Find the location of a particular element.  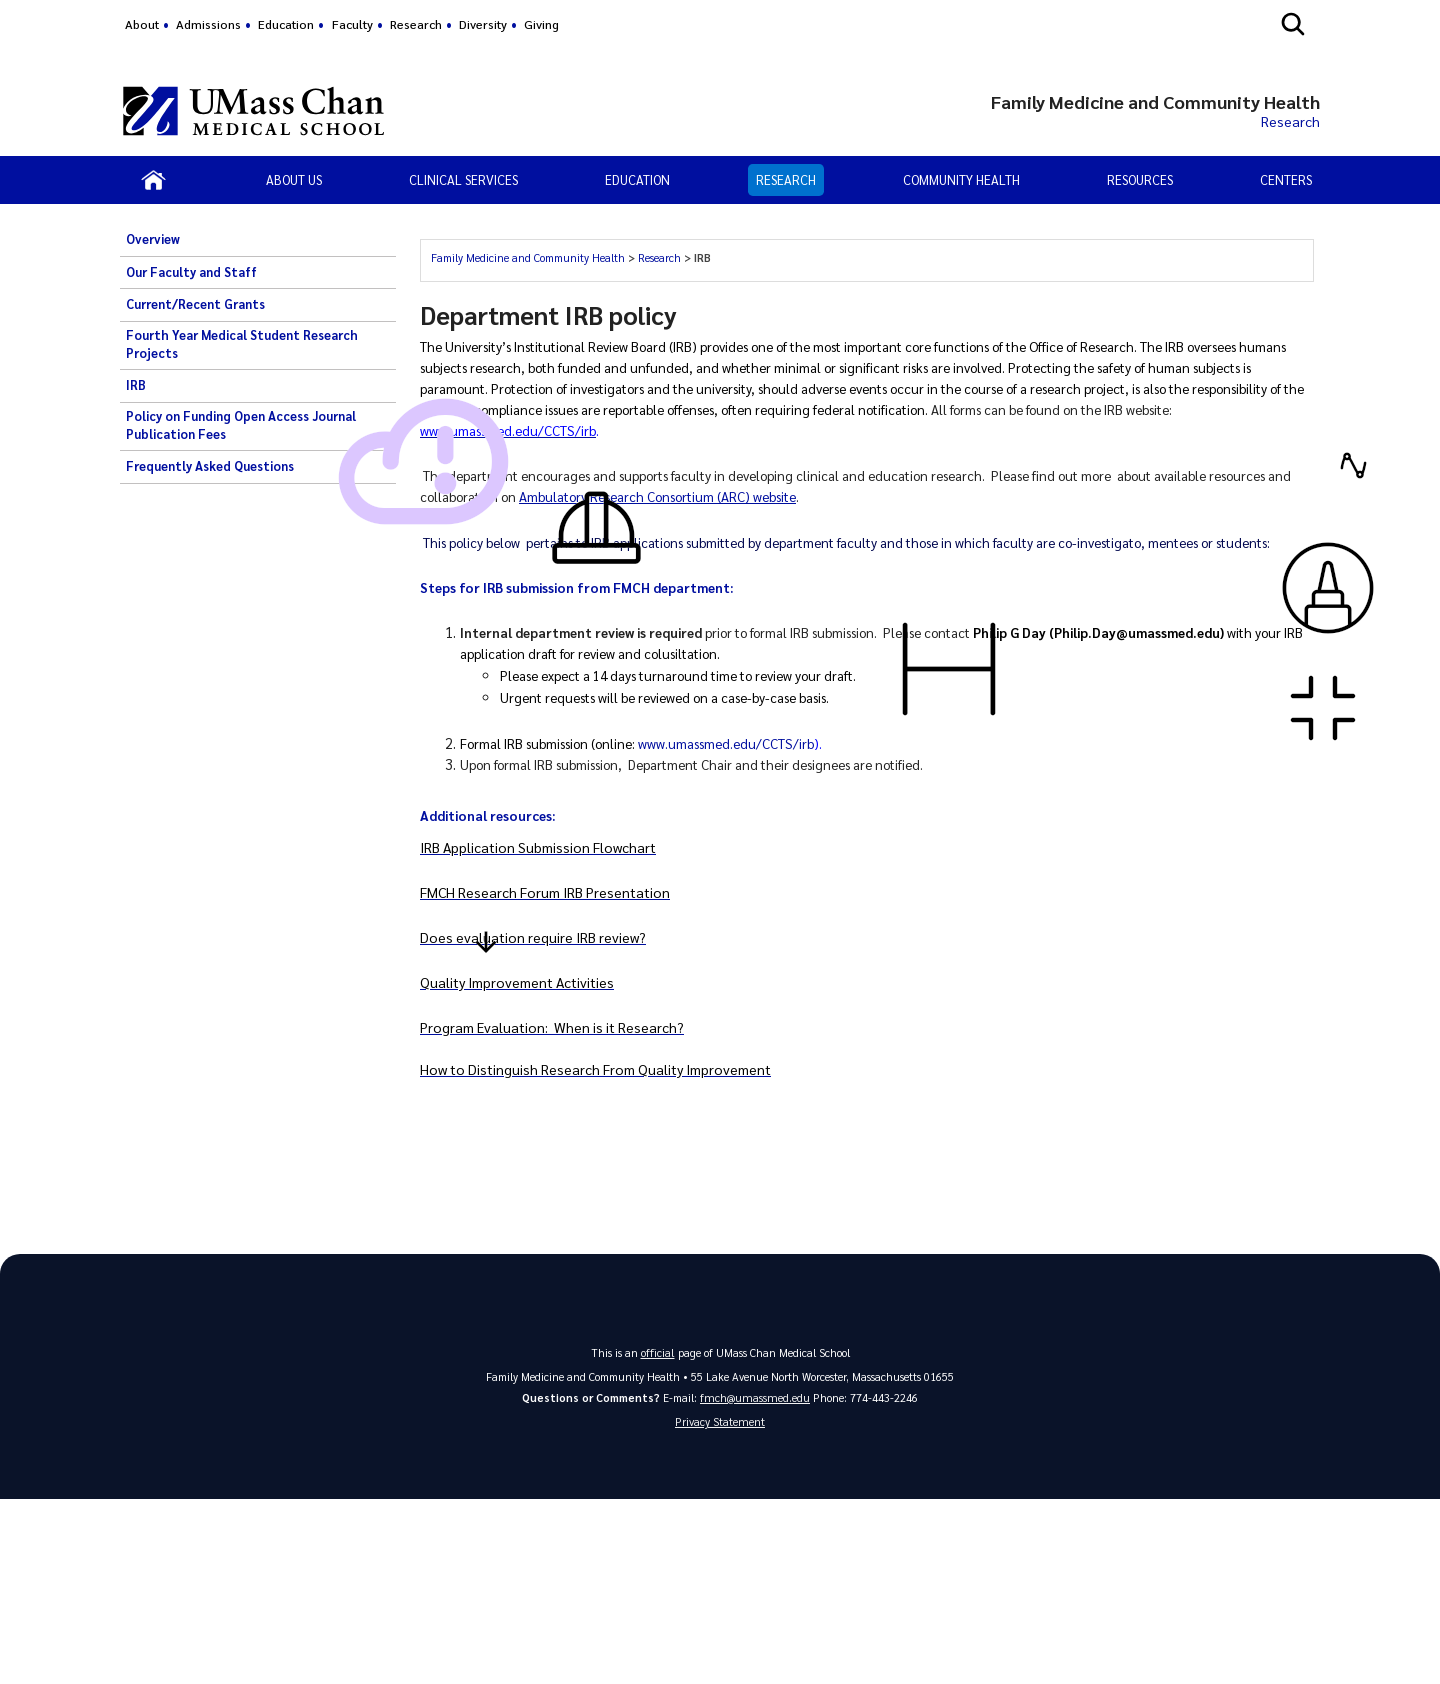

format text as a heading is located at coordinates (949, 669).